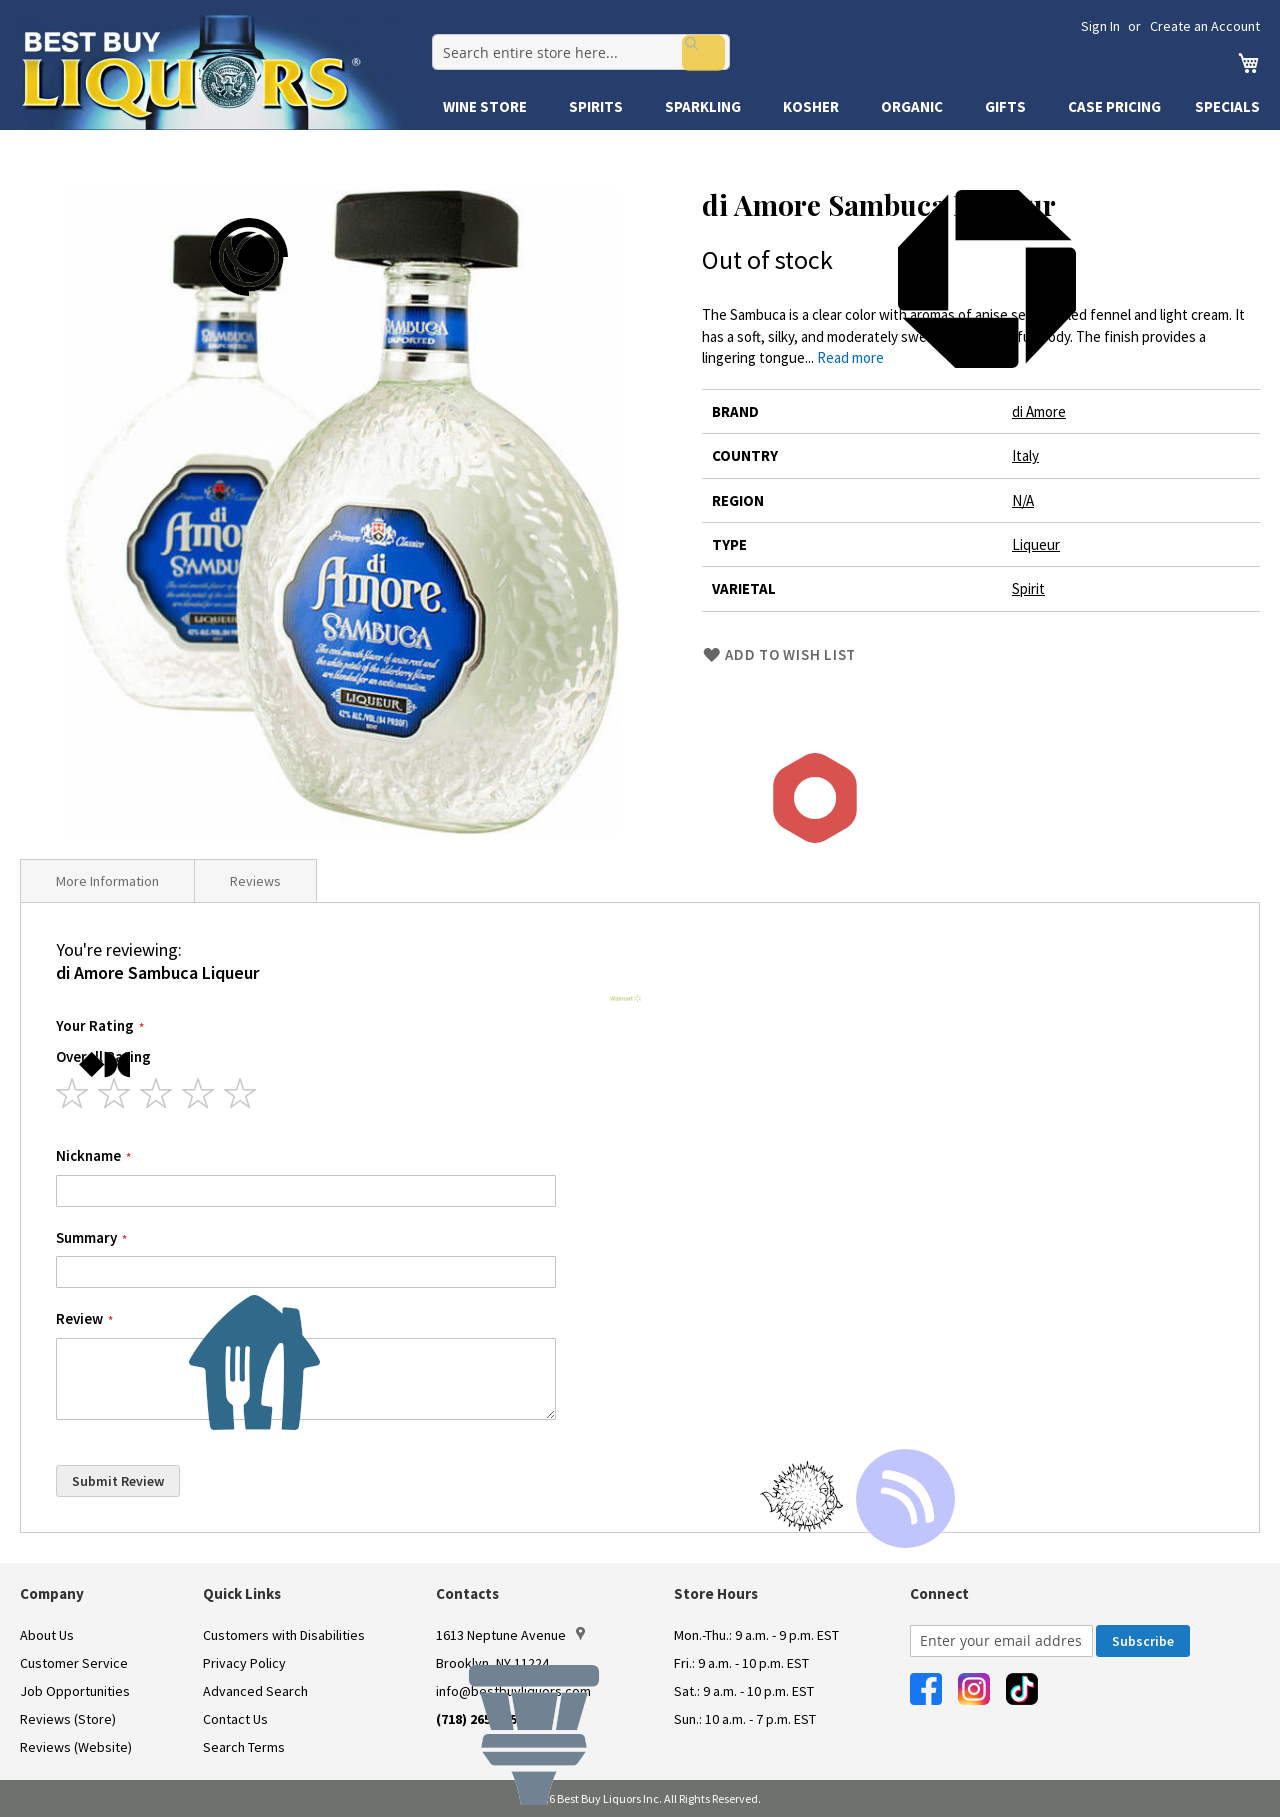  Describe the element at coordinates (254, 1362) in the screenshot. I see `open the Just Eat app` at that location.